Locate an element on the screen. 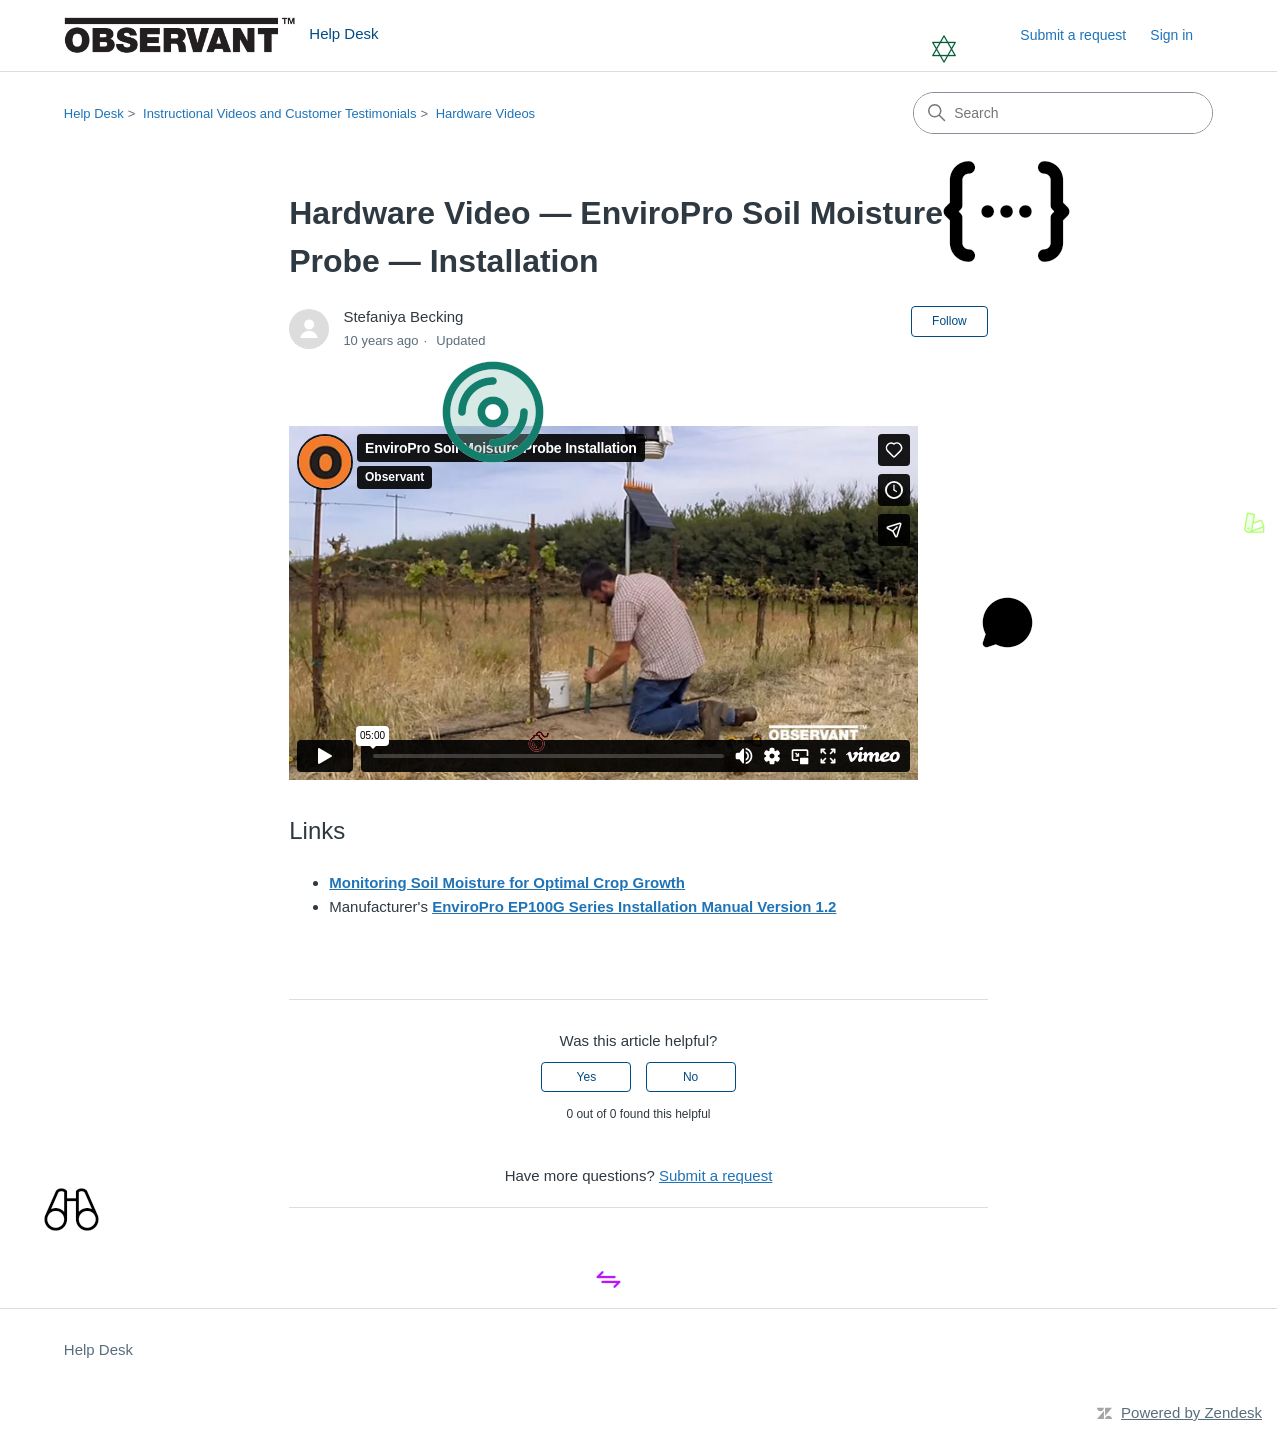  view code snippets or embedded content is located at coordinates (1006, 211).